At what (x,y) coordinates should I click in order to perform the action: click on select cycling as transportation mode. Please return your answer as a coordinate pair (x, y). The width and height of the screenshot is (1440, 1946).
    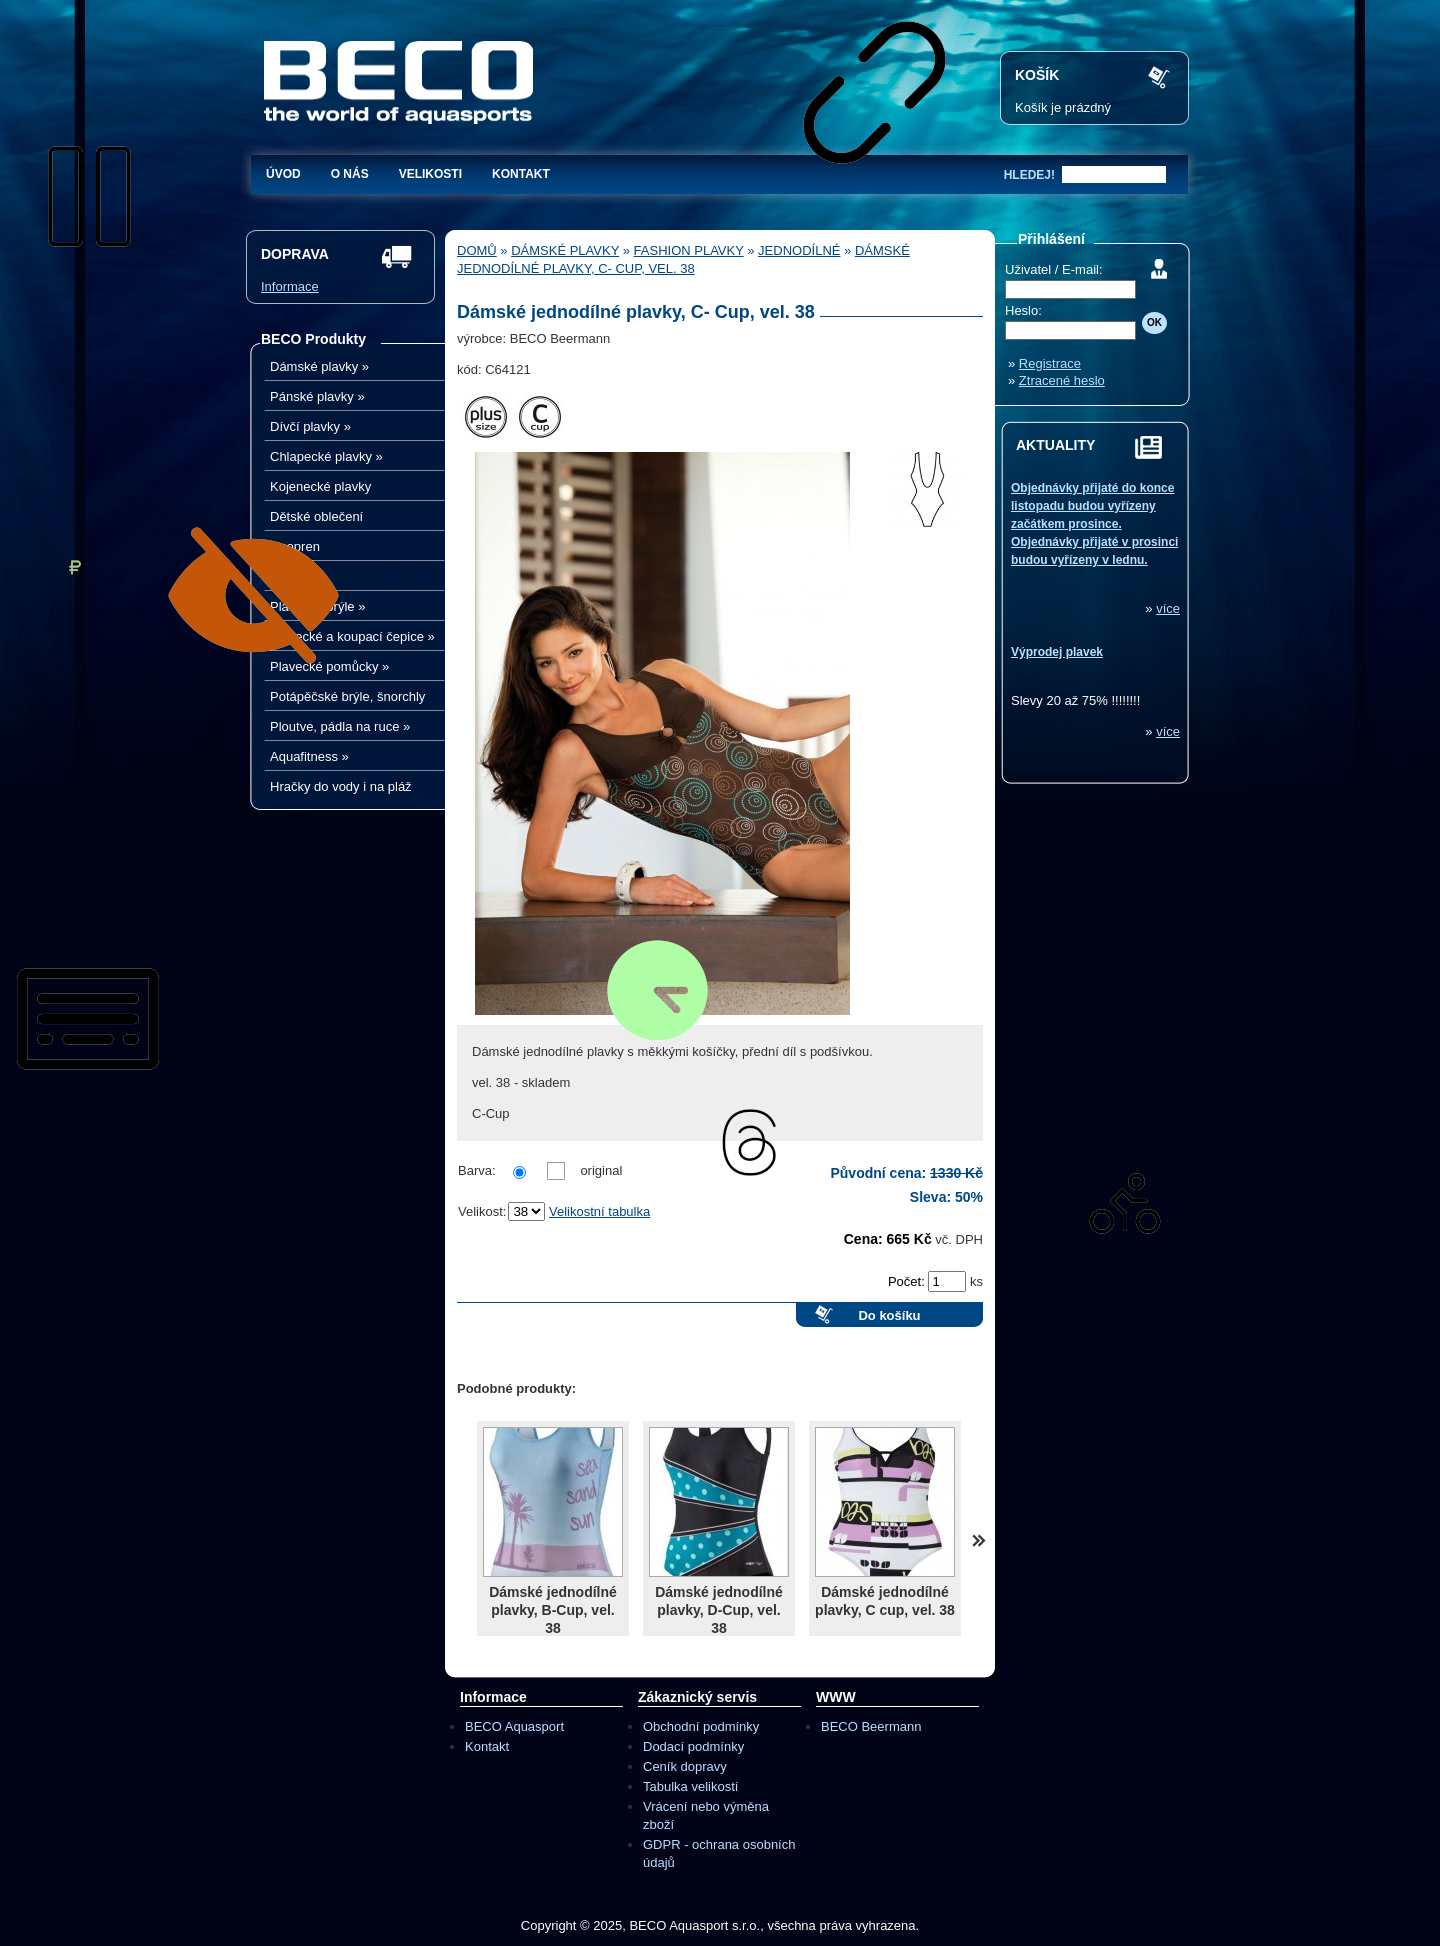
    Looking at the image, I should click on (1125, 1206).